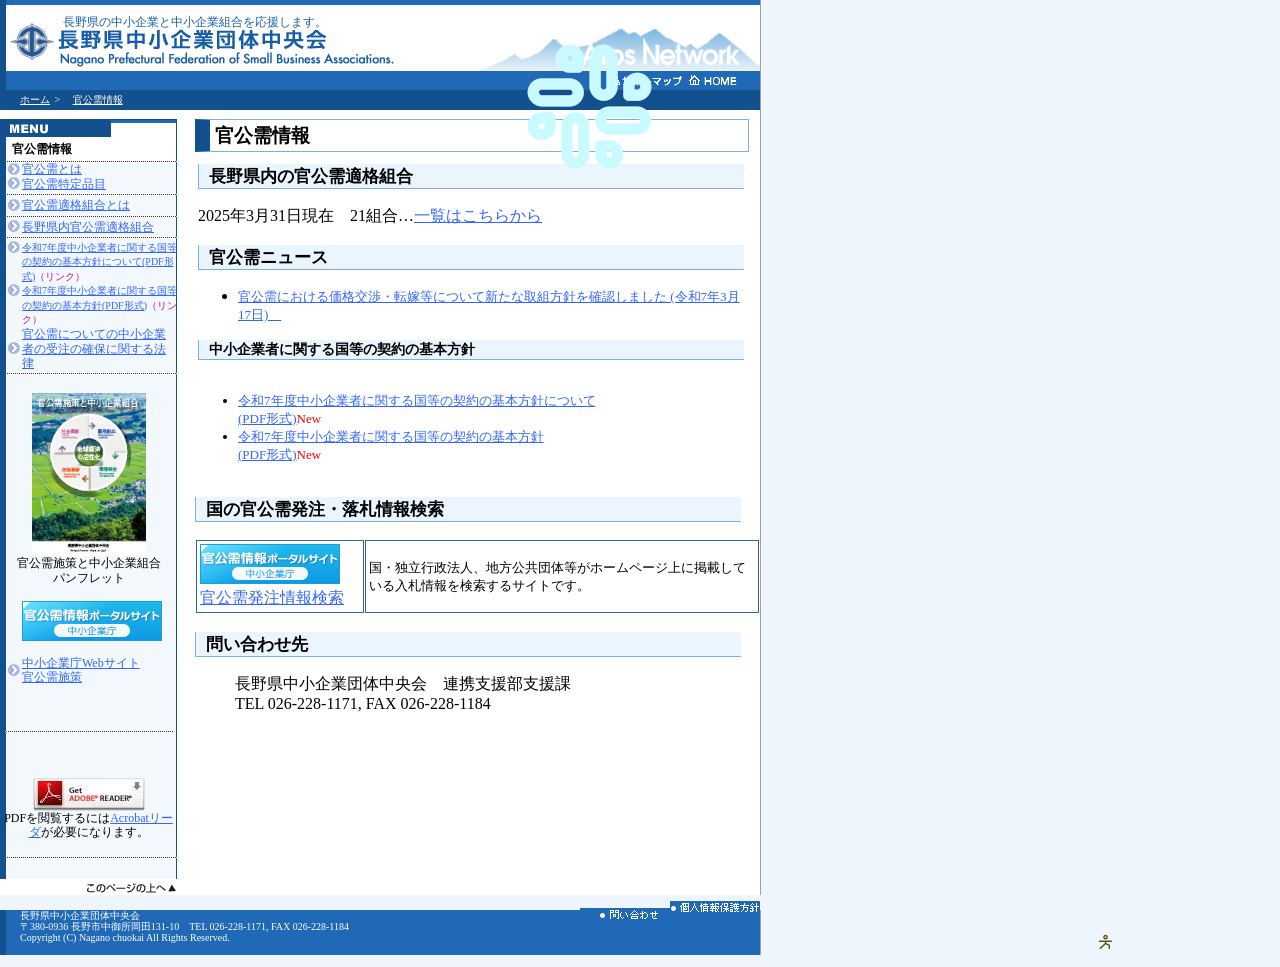 This screenshot has height=967, width=1280. I want to click on access tai chi or meditation exercises, so click(1105, 942).